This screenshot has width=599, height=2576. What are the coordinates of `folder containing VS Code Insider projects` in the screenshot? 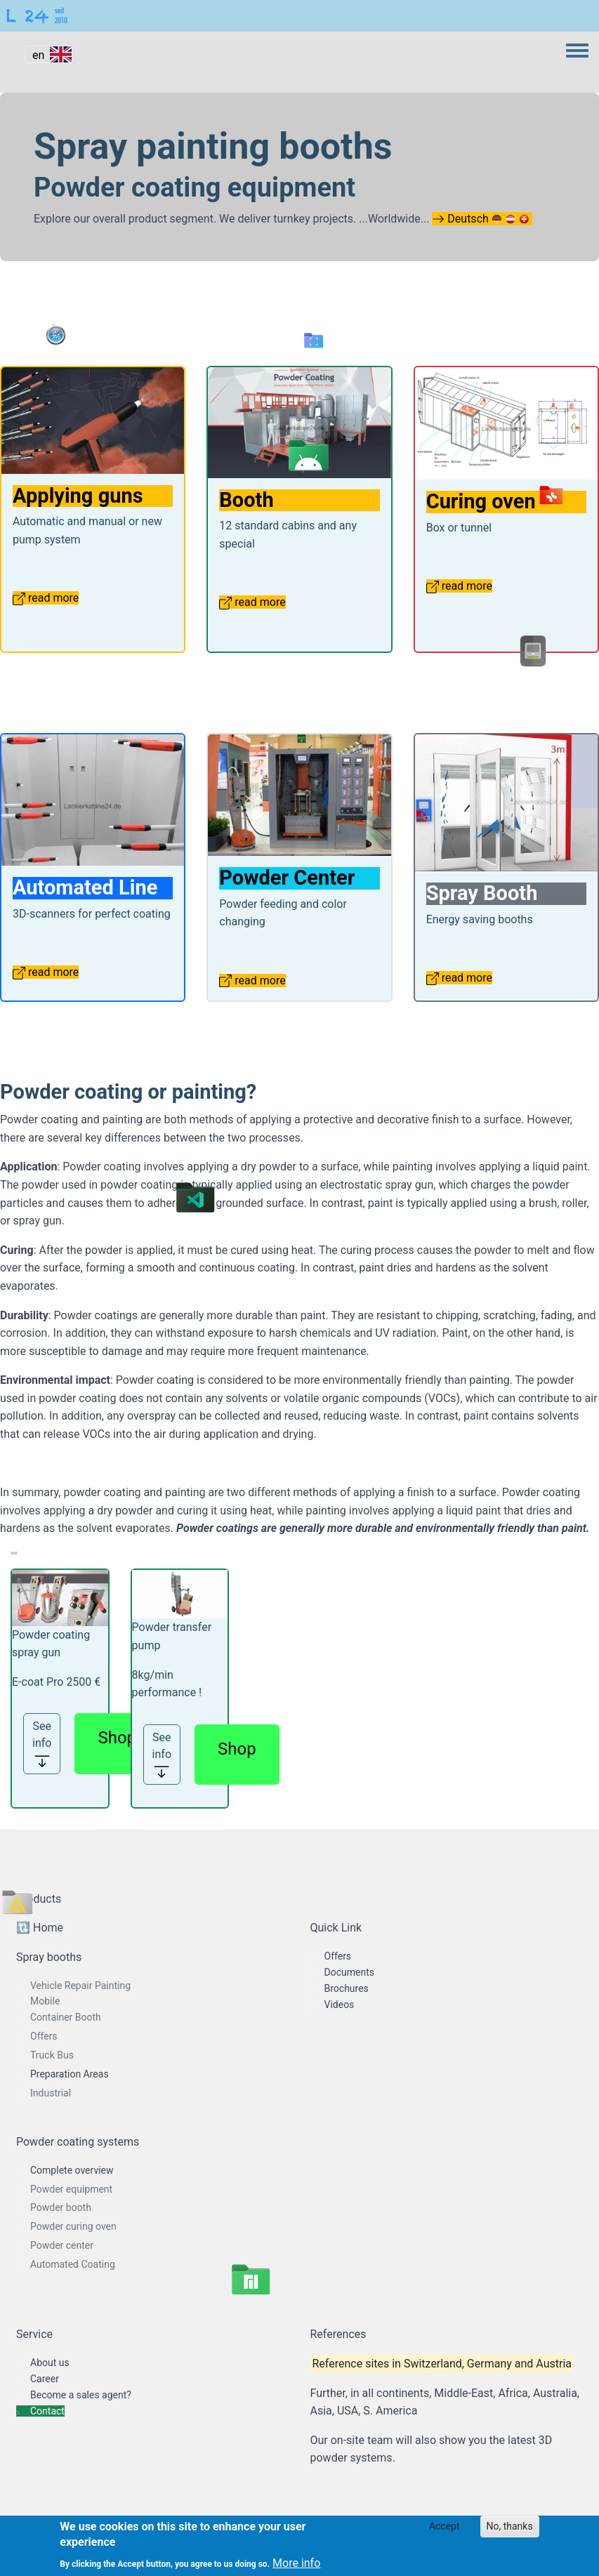 It's located at (195, 1198).